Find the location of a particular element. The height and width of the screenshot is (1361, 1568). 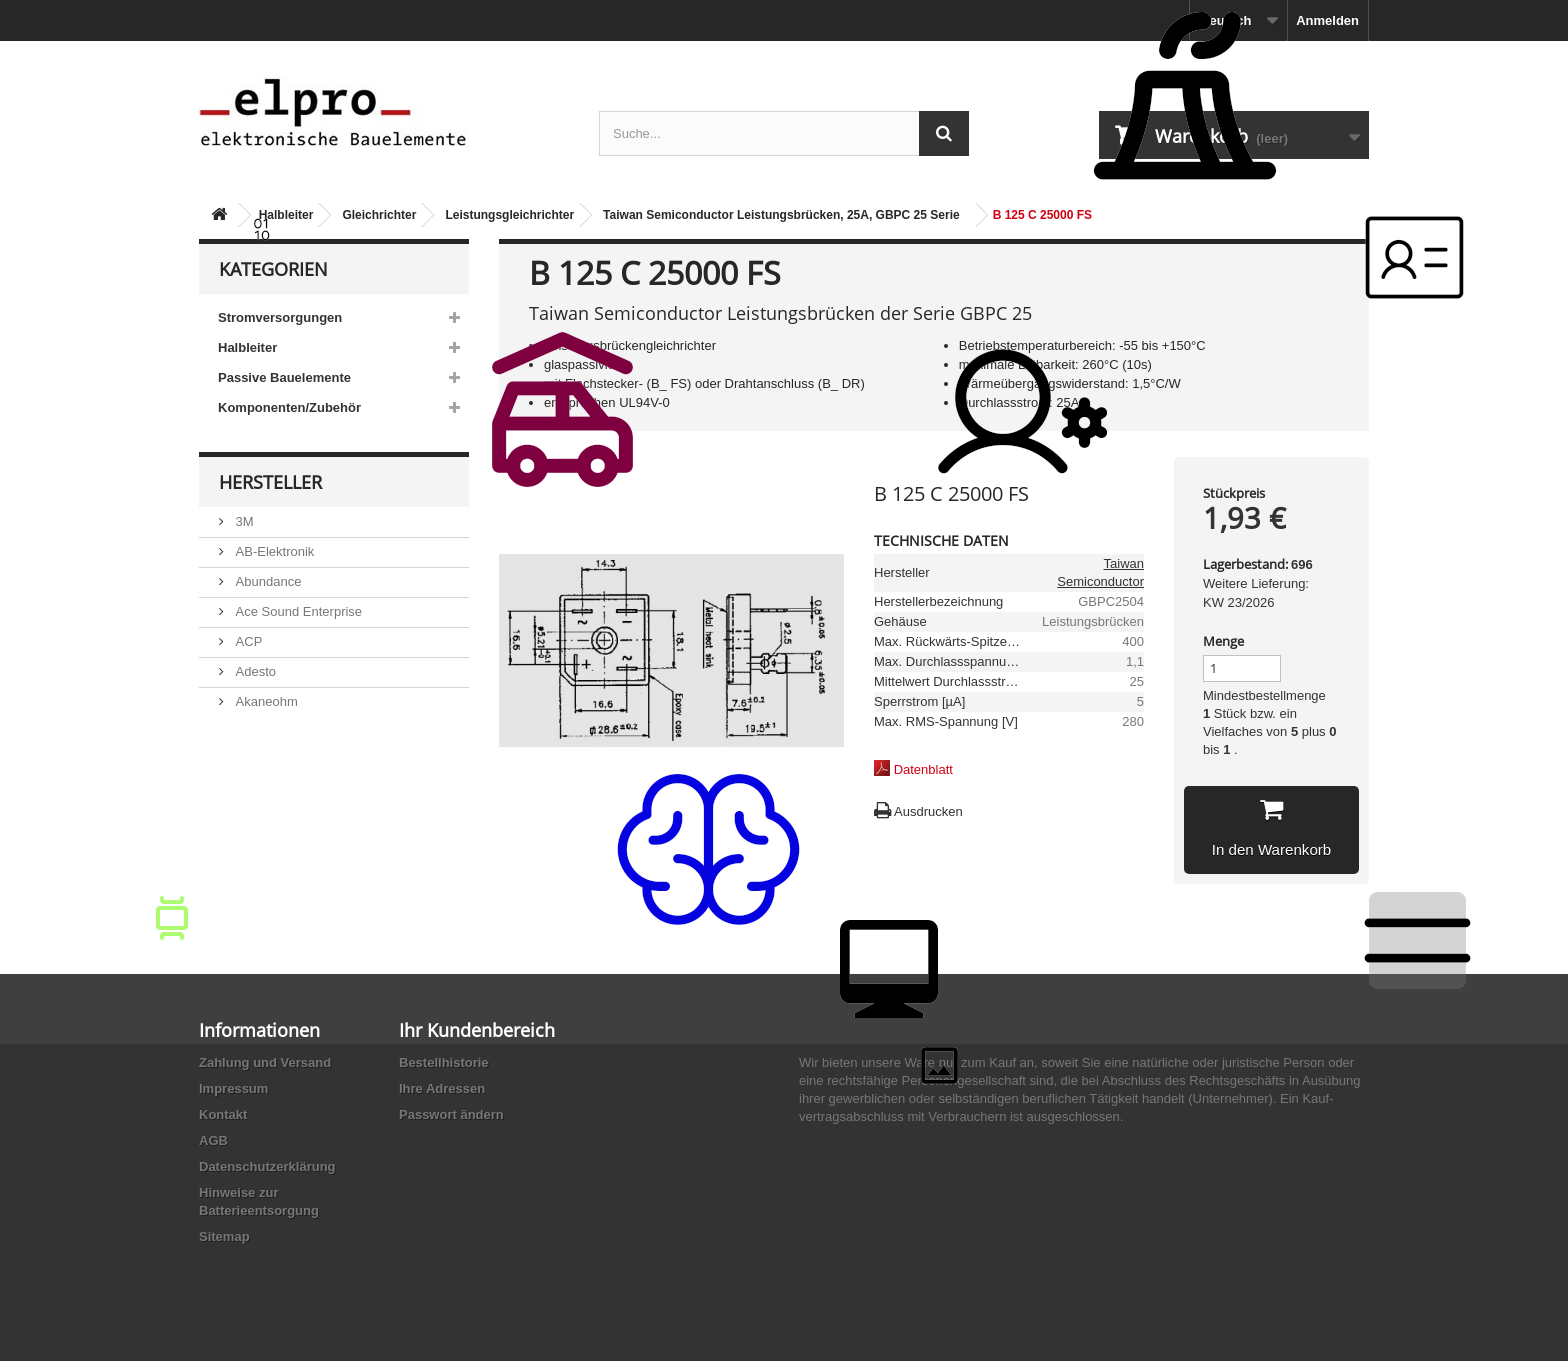

access user settings is located at coordinates (1017, 417).